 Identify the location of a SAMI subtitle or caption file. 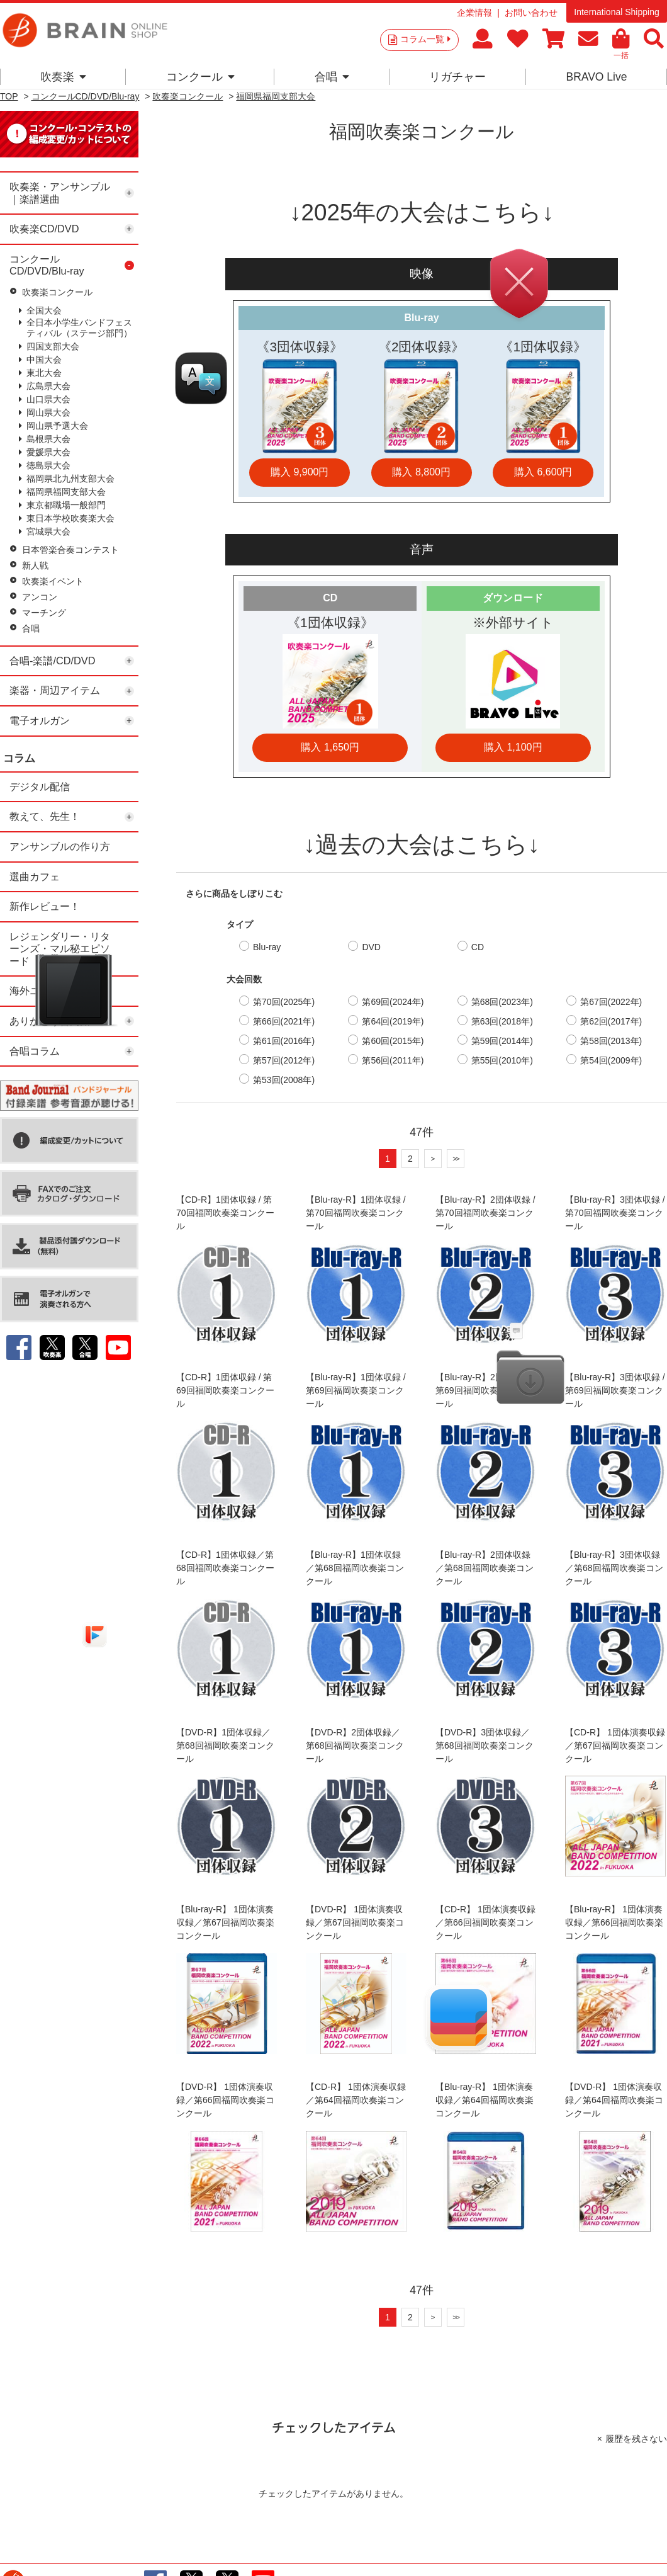
(516, 1331).